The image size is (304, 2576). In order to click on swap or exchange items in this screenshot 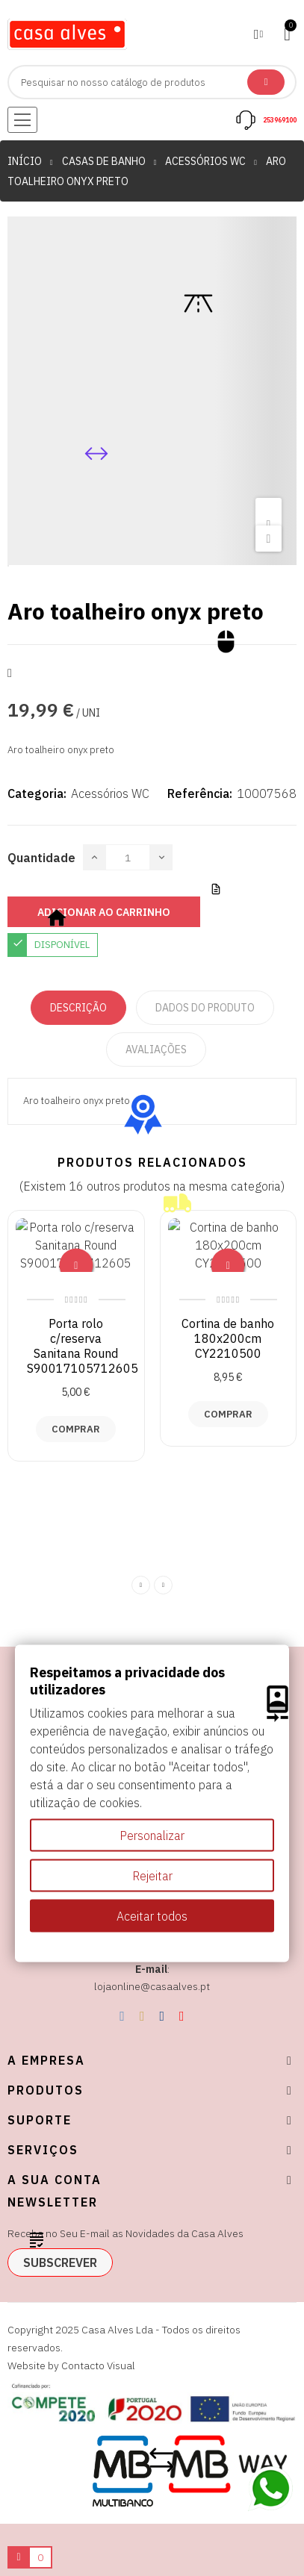, I will do `click(161, 2460)`.